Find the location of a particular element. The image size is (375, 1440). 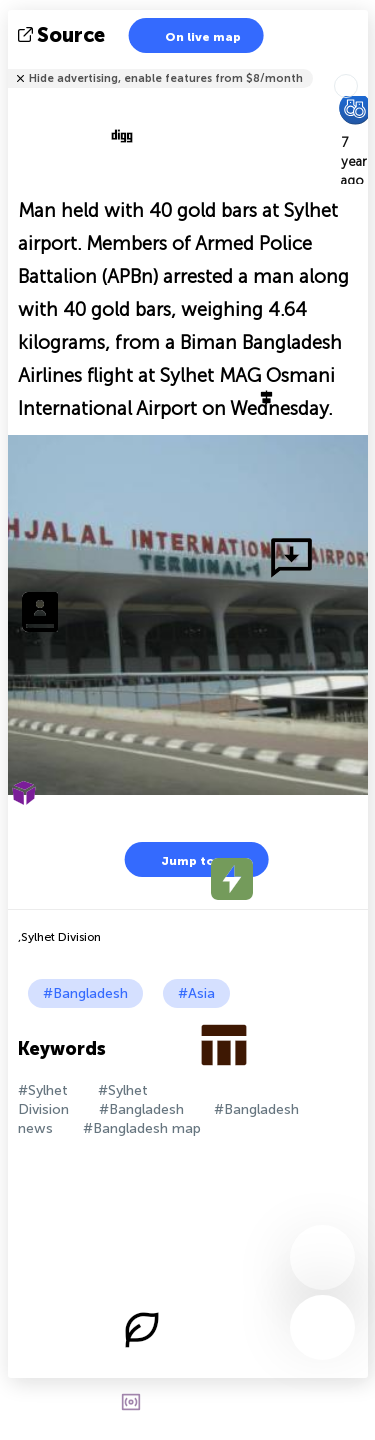

insert a table into a document is located at coordinates (224, 1045).